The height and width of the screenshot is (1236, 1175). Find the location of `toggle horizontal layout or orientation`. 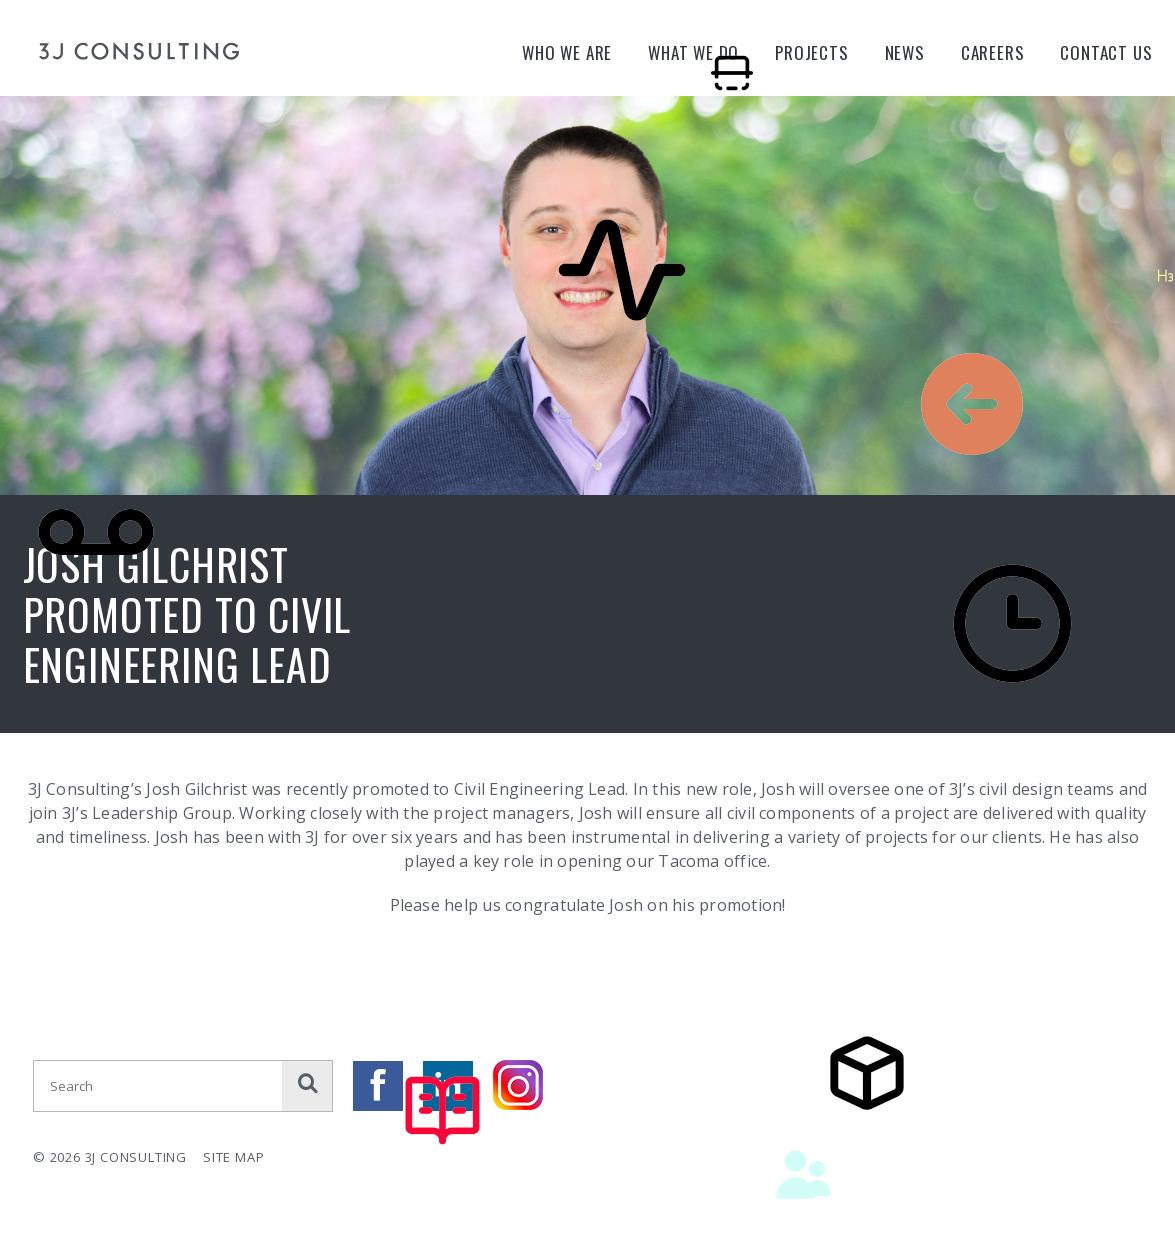

toggle horizontal layout or orientation is located at coordinates (732, 73).